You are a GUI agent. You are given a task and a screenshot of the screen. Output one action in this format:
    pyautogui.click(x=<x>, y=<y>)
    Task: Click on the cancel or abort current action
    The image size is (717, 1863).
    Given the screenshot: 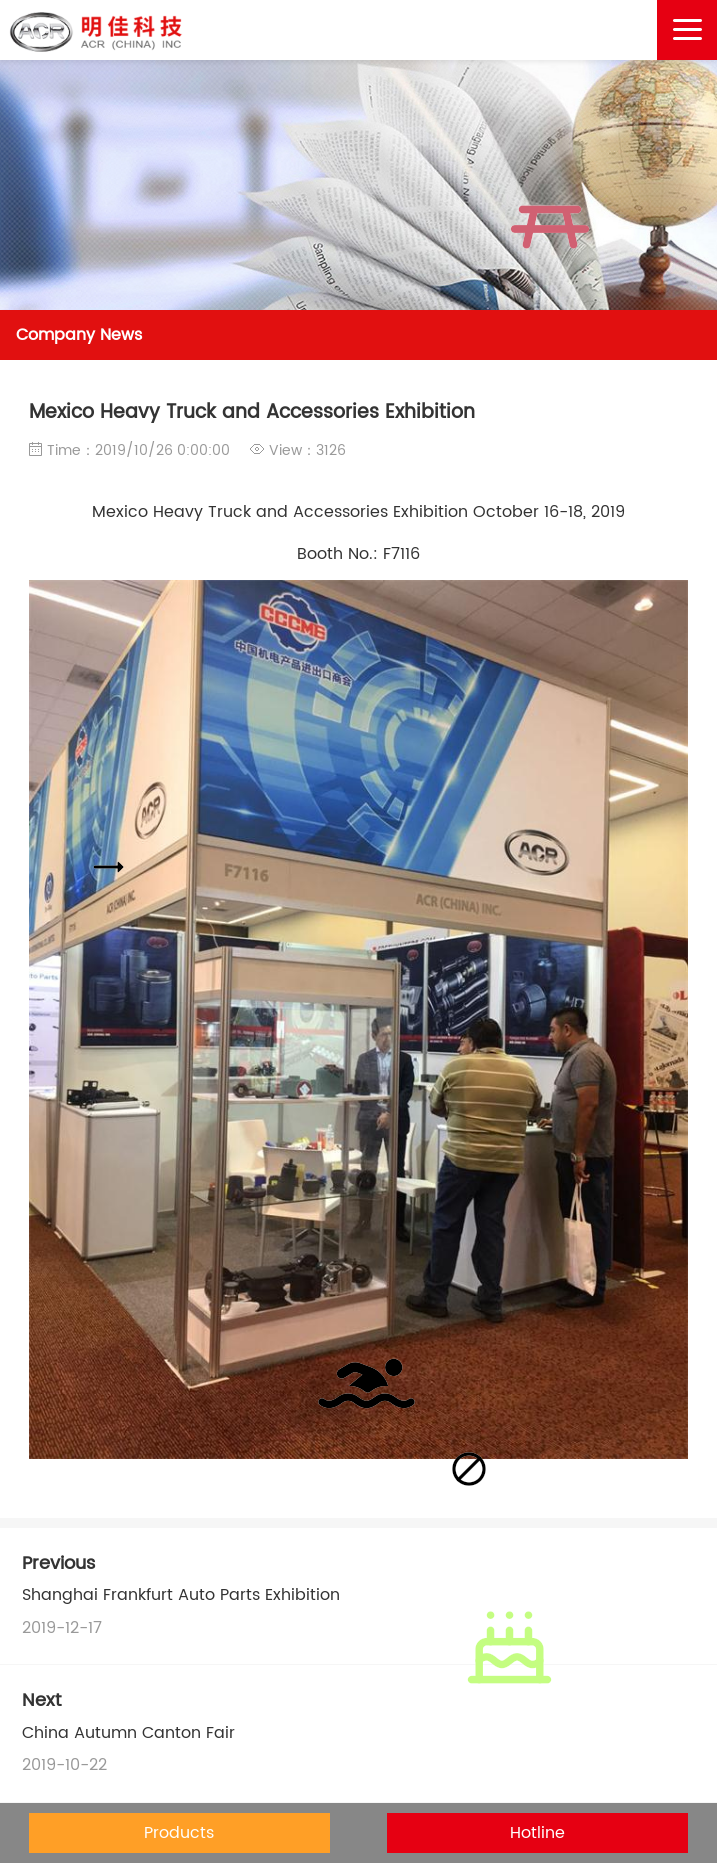 What is the action you would take?
    pyautogui.click(x=469, y=1469)
    